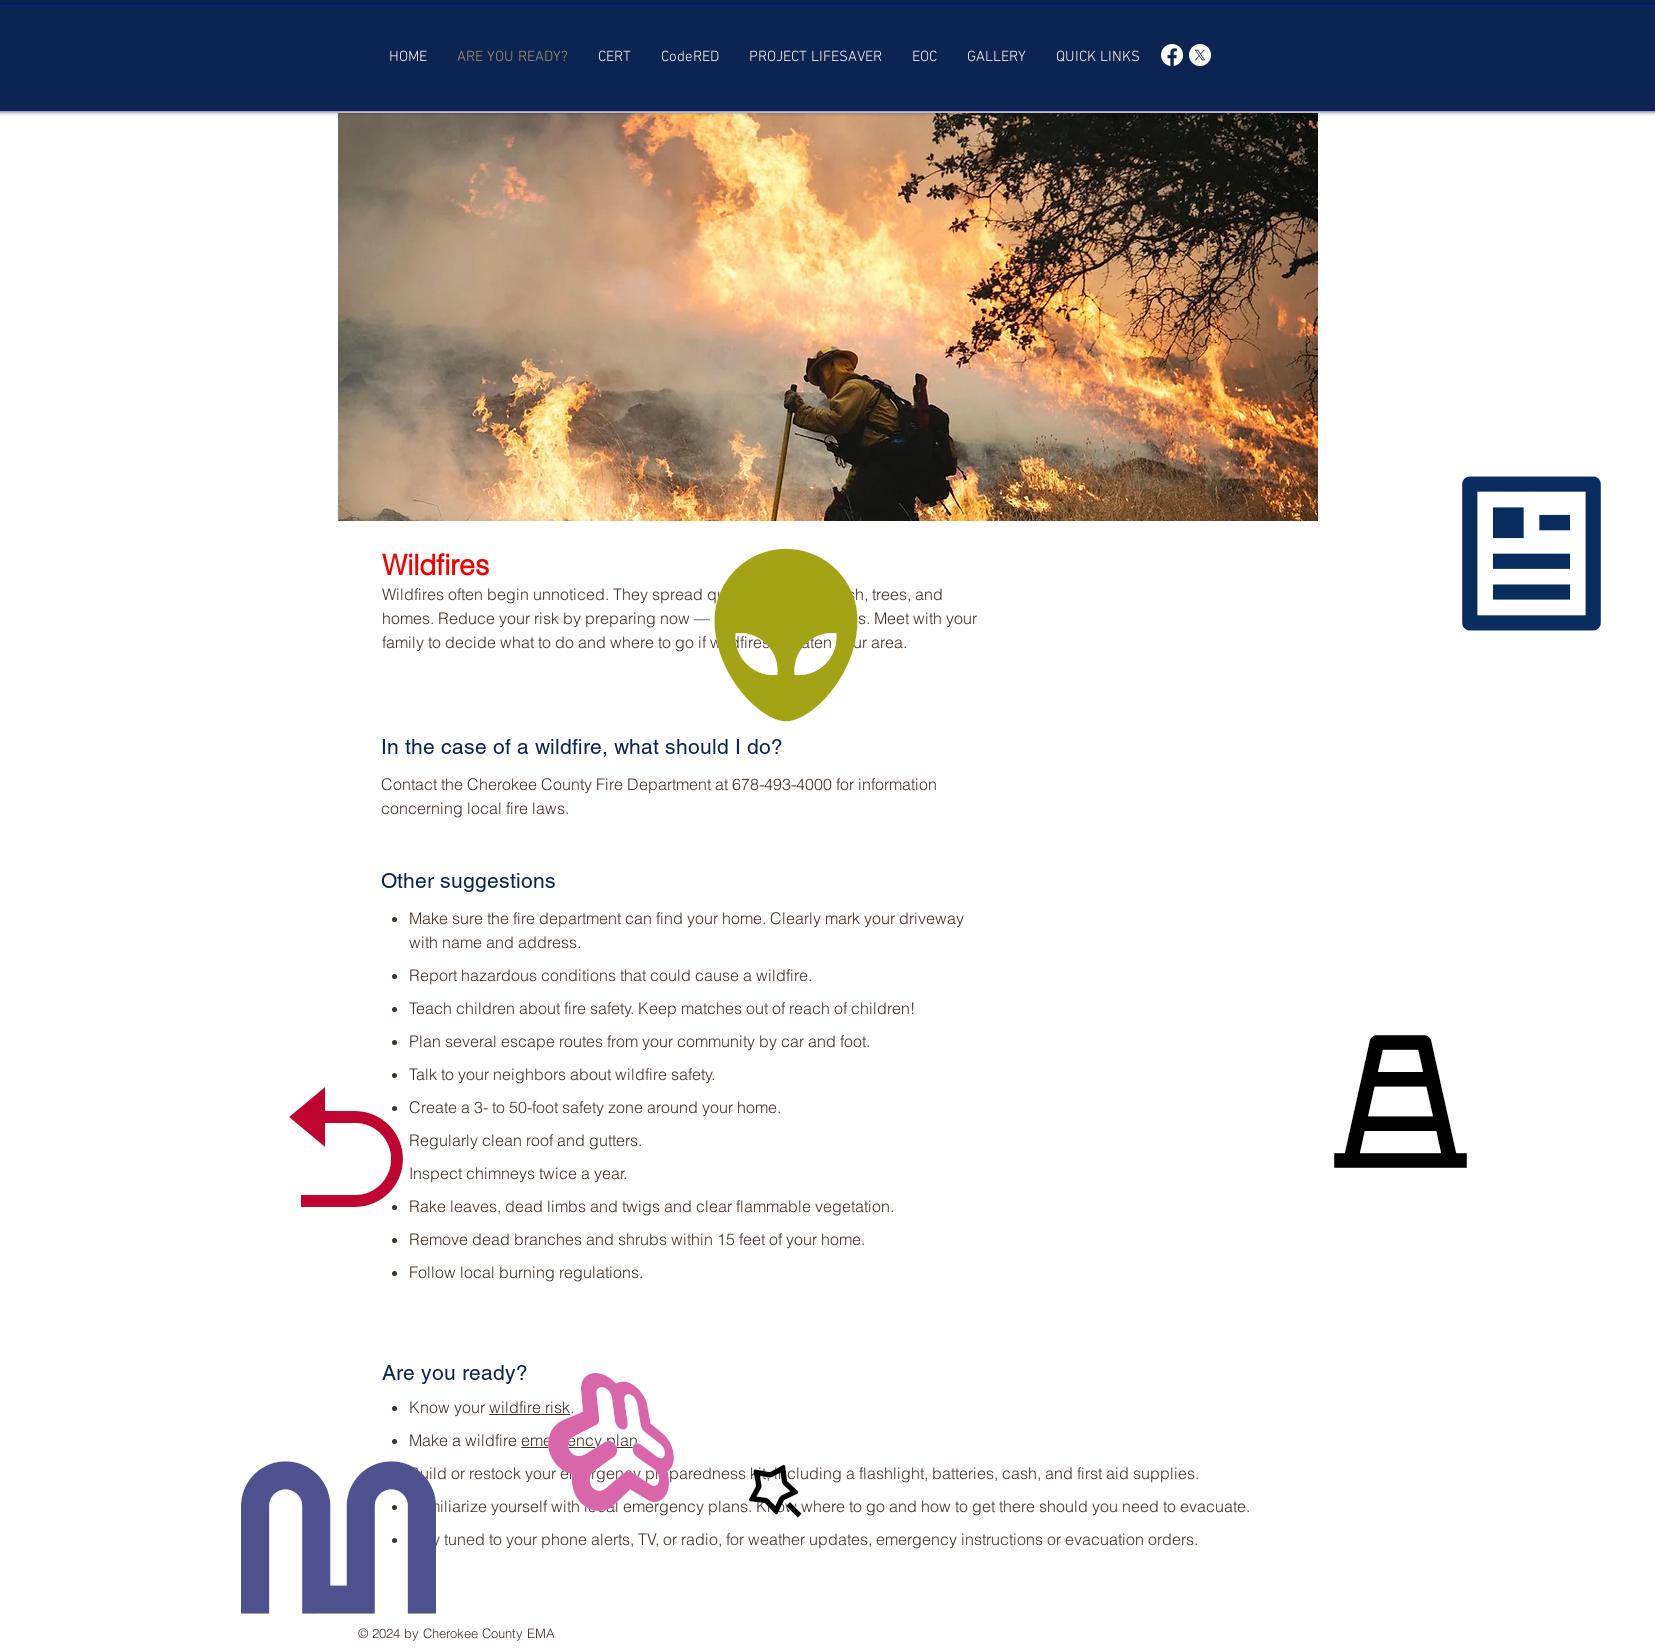  I want to click on apply magic or auto-enhance effects, so click(775, 1491).